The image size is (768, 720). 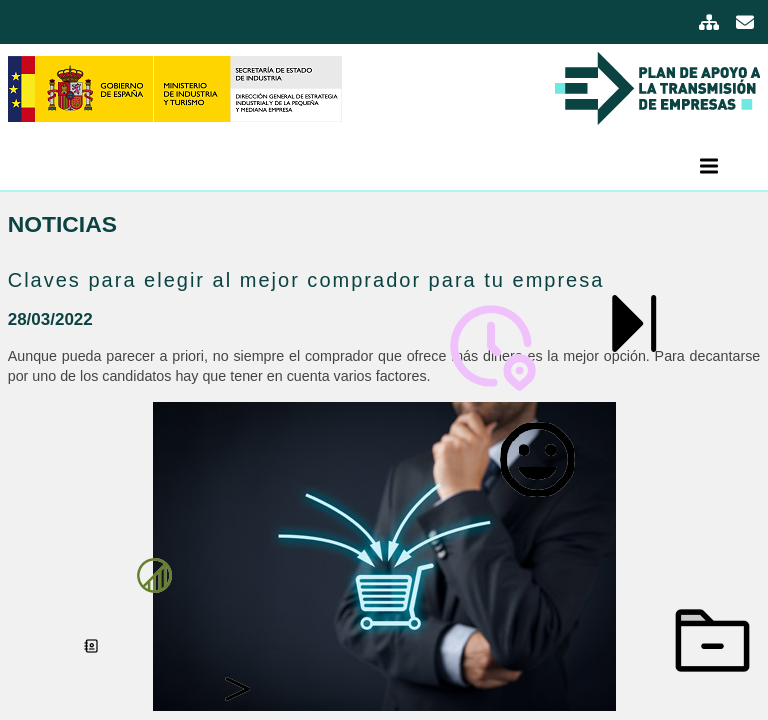 I want to click on open your contacts list, so click(x=91, y=646).